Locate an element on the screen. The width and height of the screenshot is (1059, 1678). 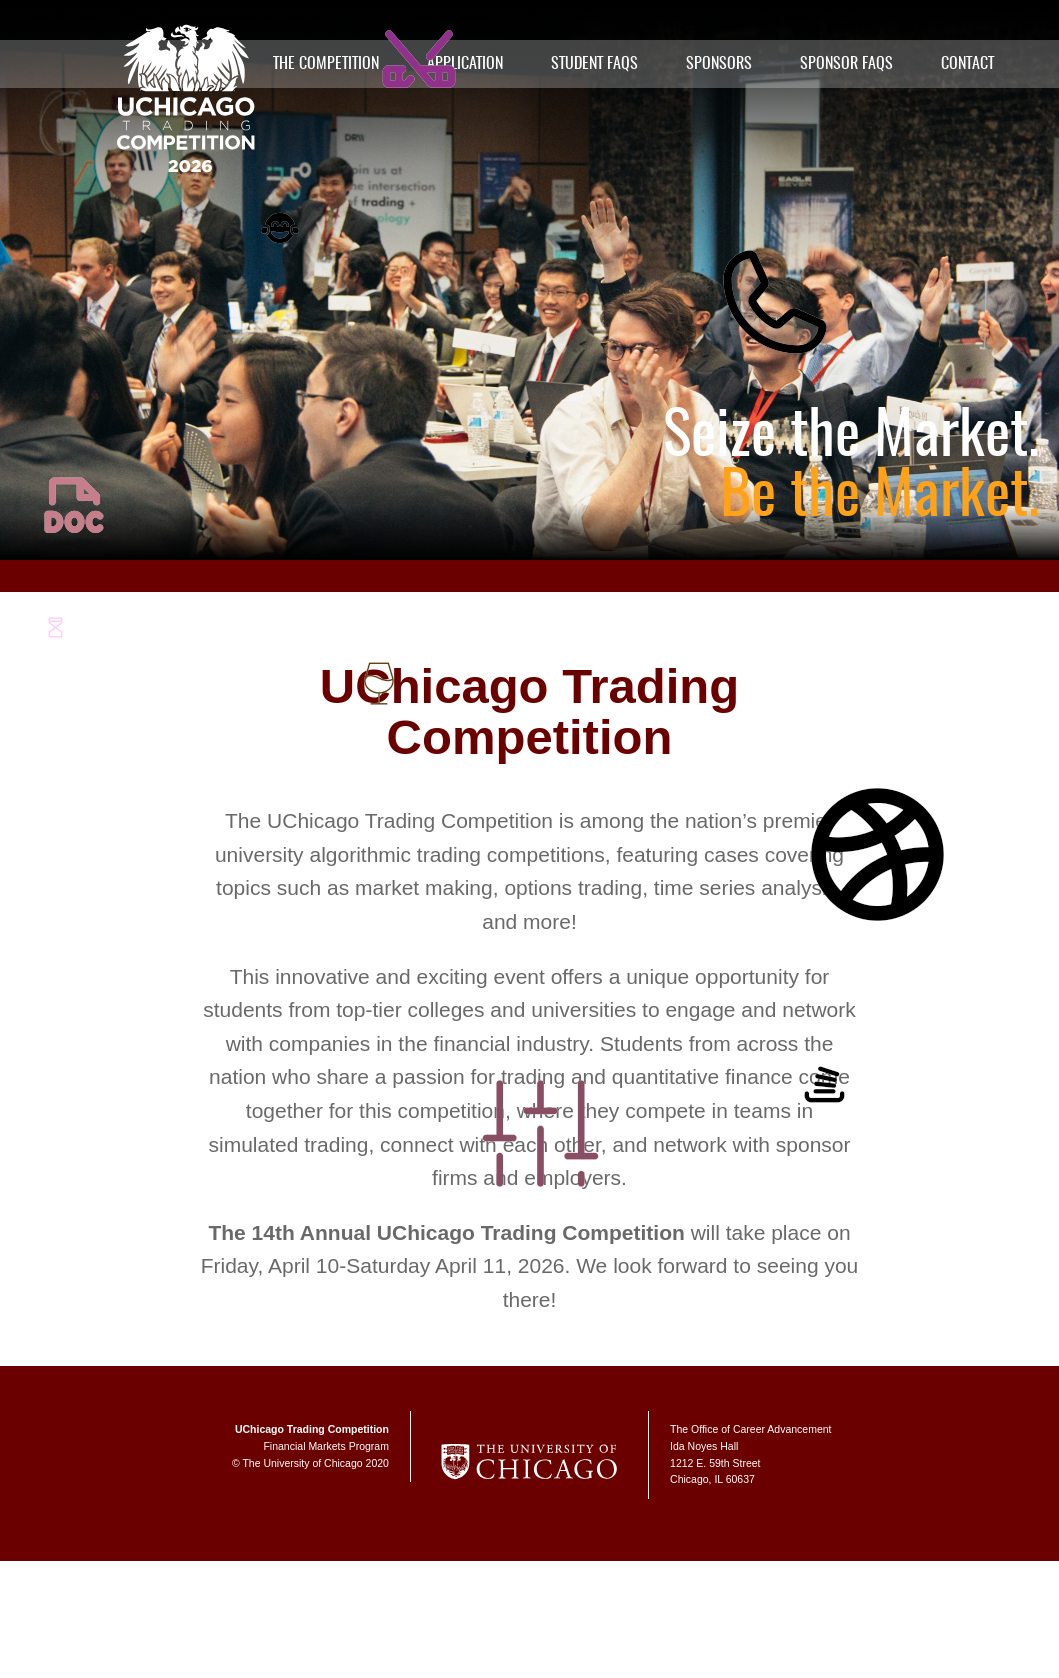
view dribbble profile or portfolio is located at coordinates (877, 854).